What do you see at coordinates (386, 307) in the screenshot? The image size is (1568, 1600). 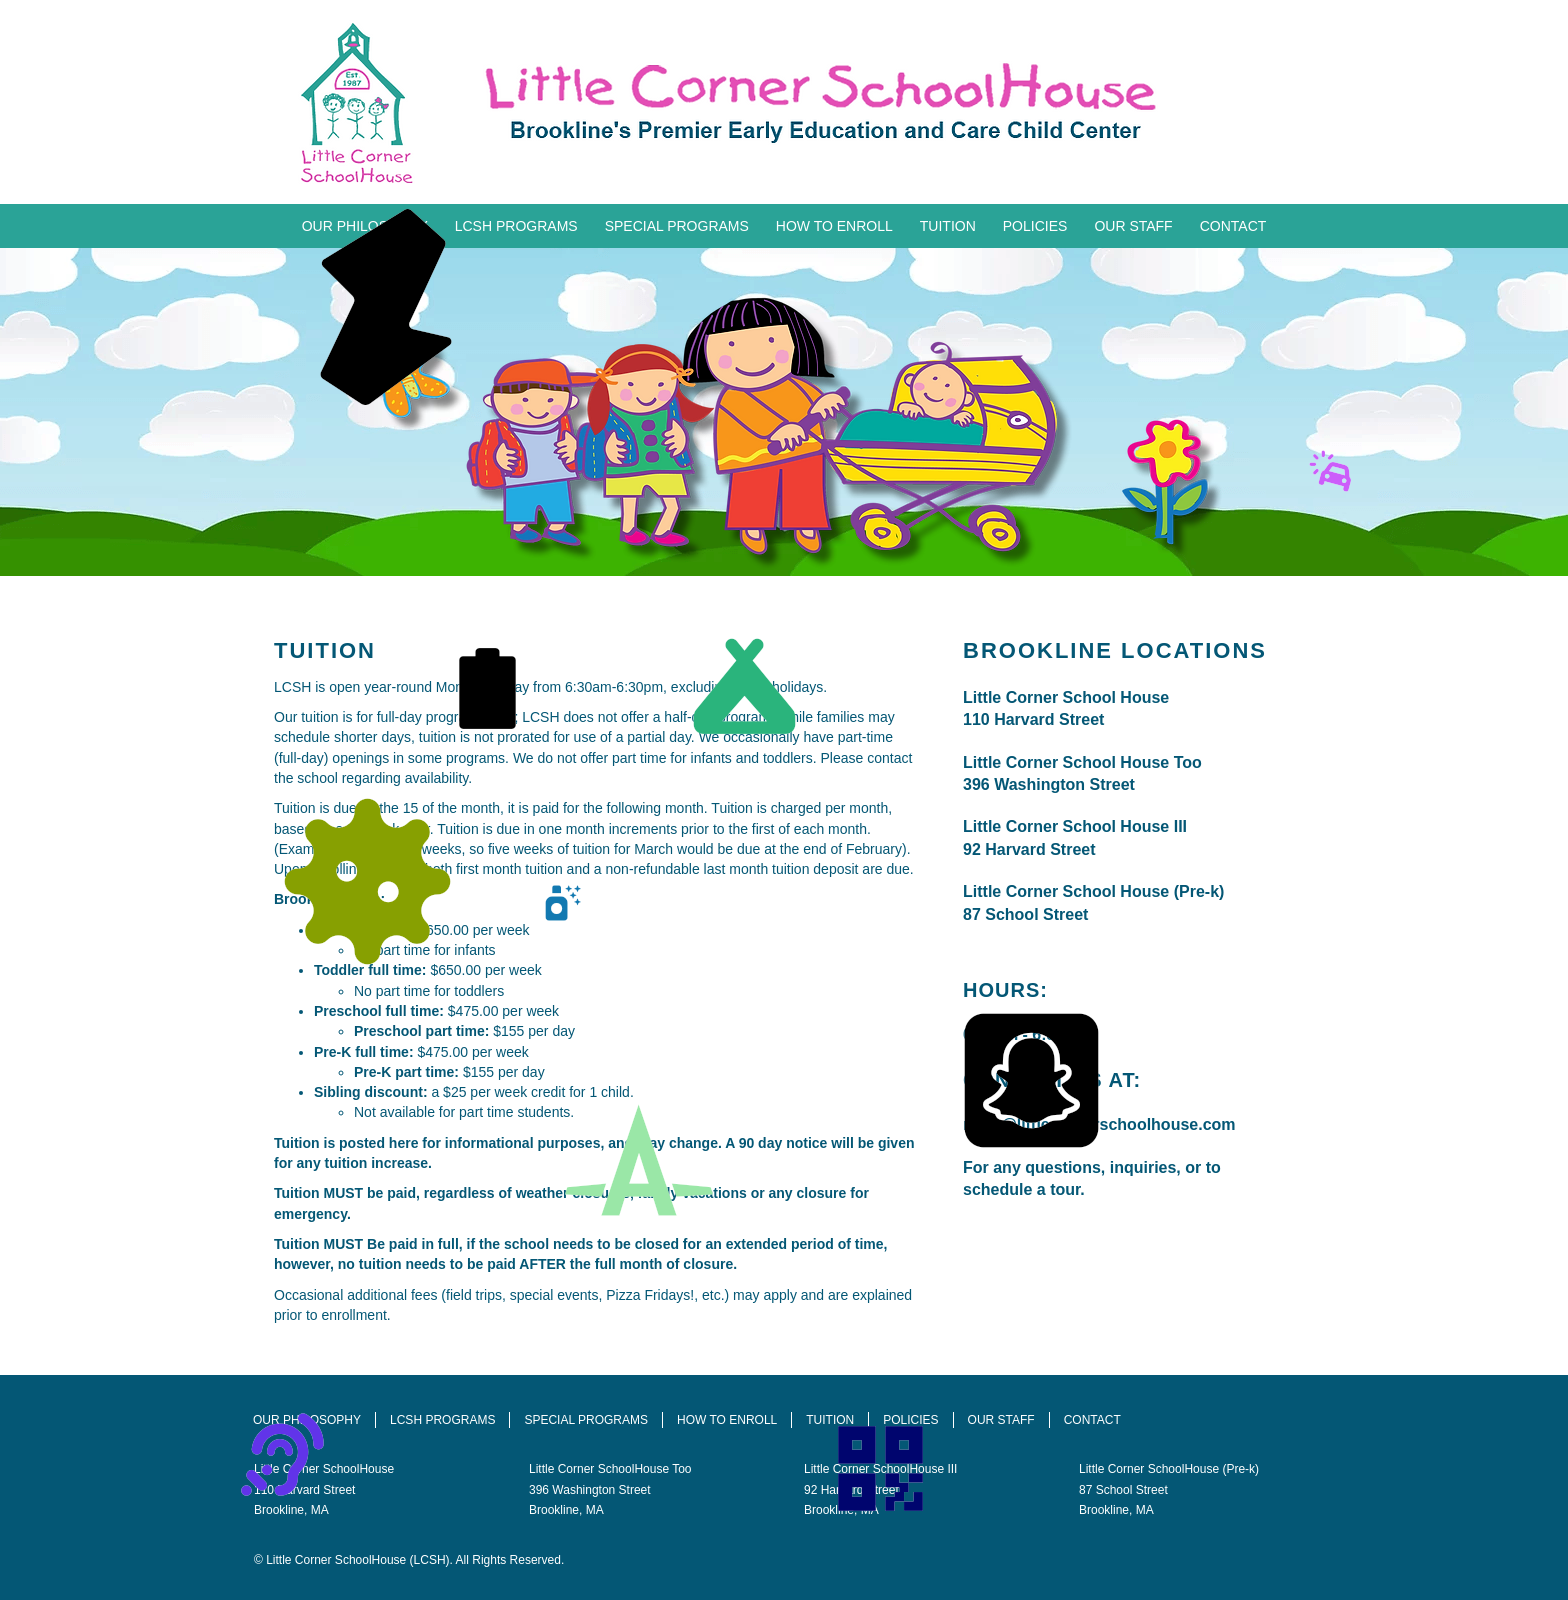 I see `open the Zilch app` at bounding box center [386, 307].